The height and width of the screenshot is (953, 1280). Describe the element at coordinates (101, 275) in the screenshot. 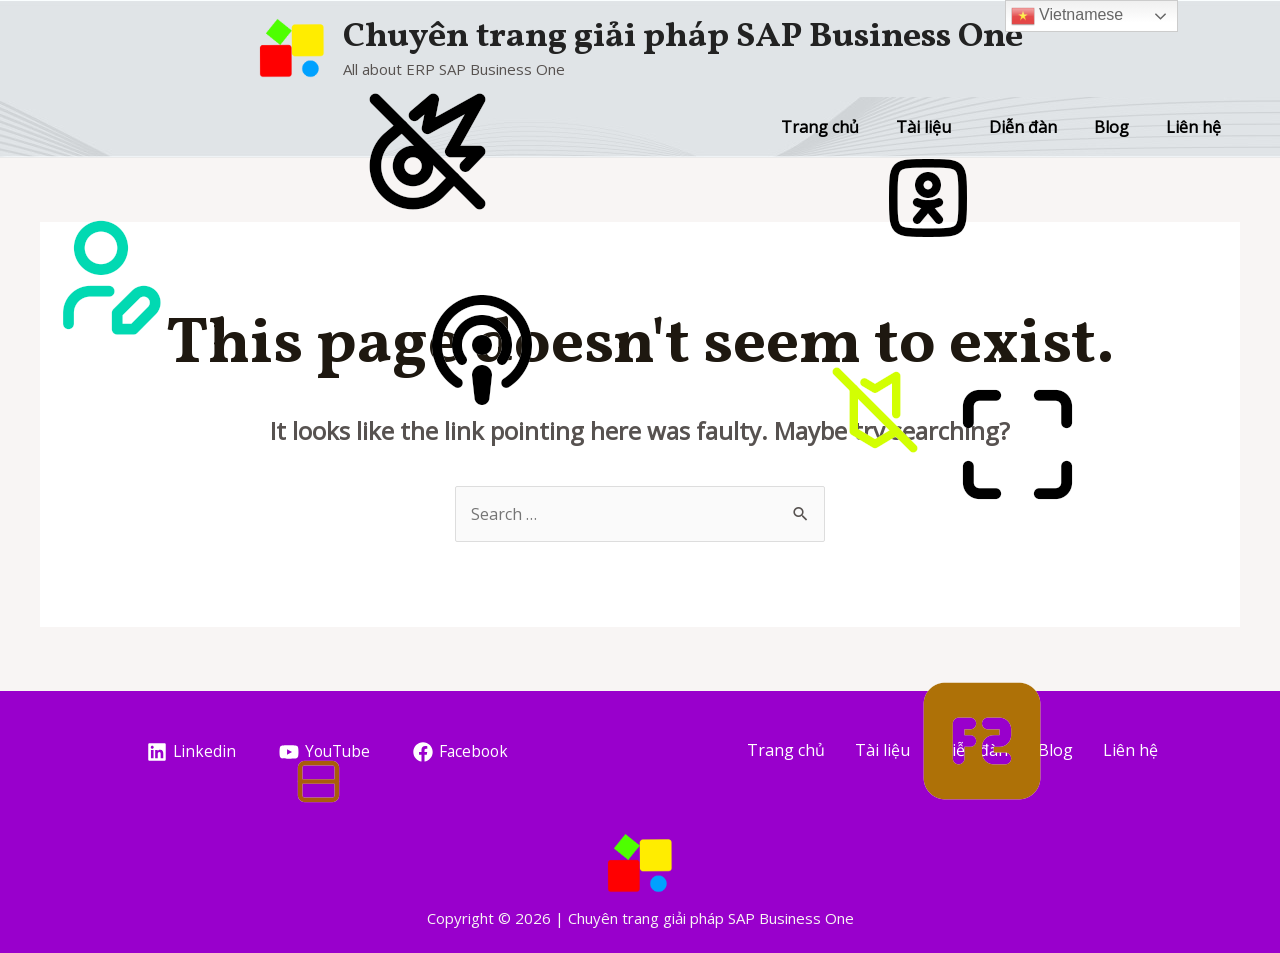

I see `edit your profile information` at that location.